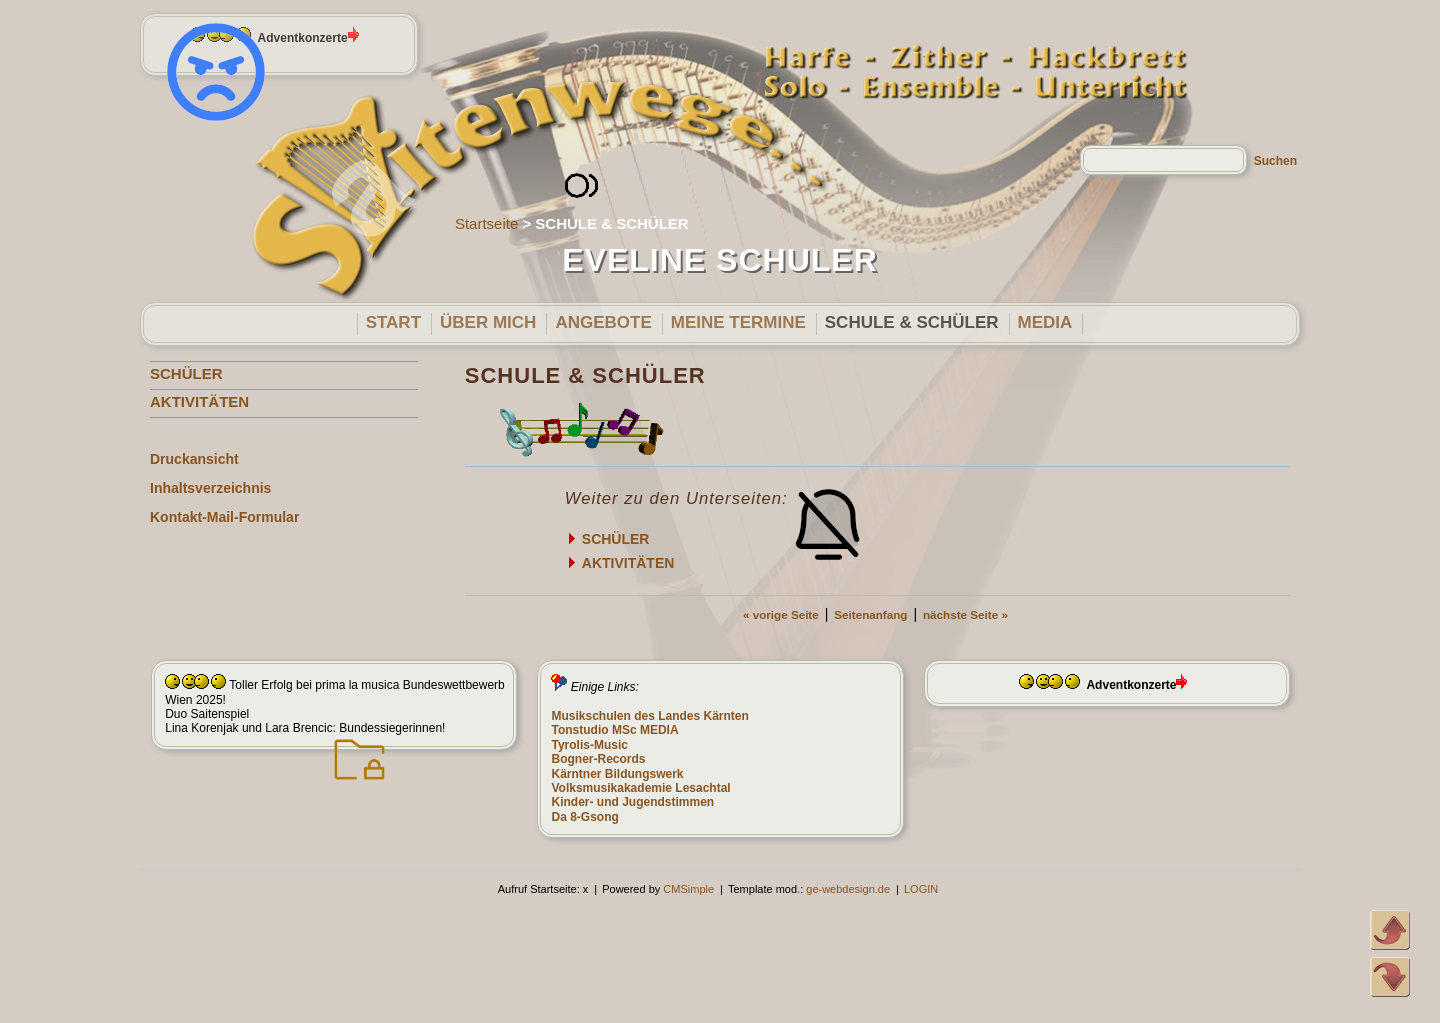 This screenshot has width=1440, height=1023. What do you see at coordinates (359, 758) in the screenshot?
I see `access a password-protected folder` at bounding box center [359, 758].